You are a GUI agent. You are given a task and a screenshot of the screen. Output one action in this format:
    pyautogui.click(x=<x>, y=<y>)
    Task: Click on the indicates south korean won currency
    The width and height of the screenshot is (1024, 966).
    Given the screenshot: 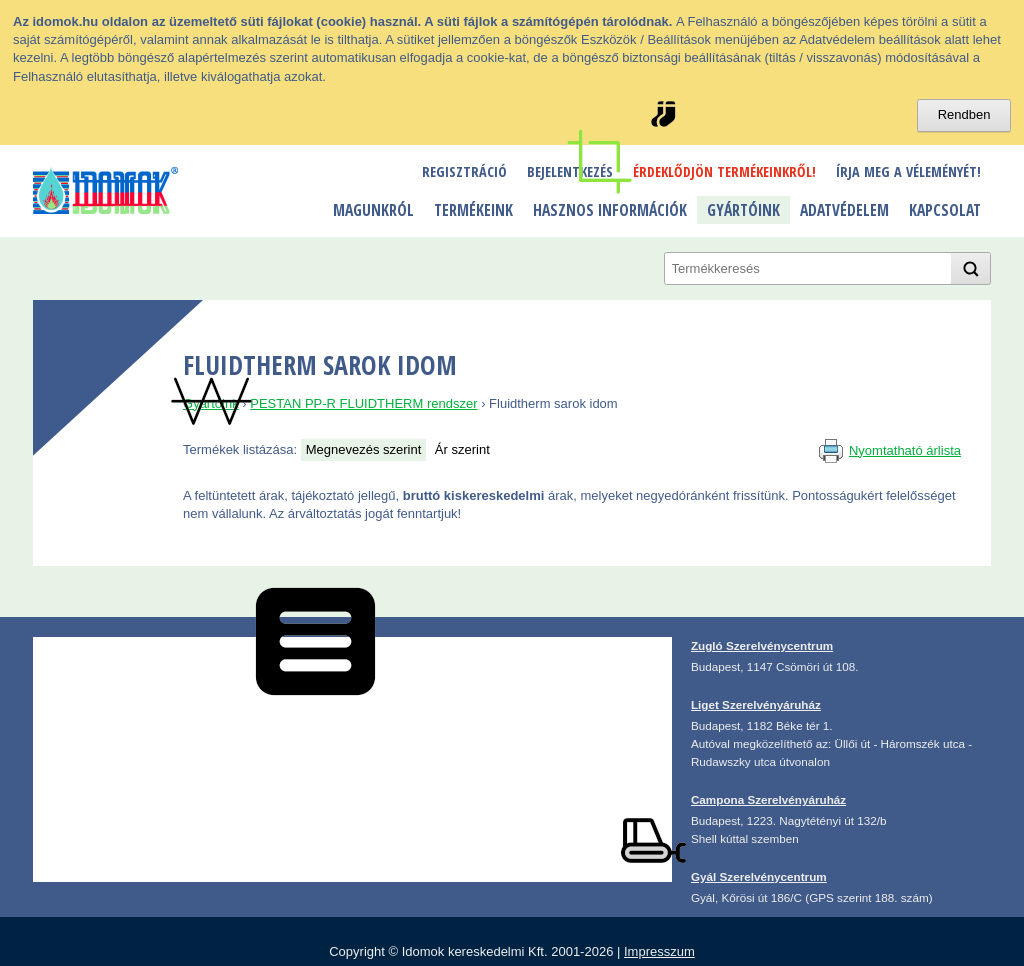 What is the action you would take?
    pyautogui.click(x=211, y=398)
    